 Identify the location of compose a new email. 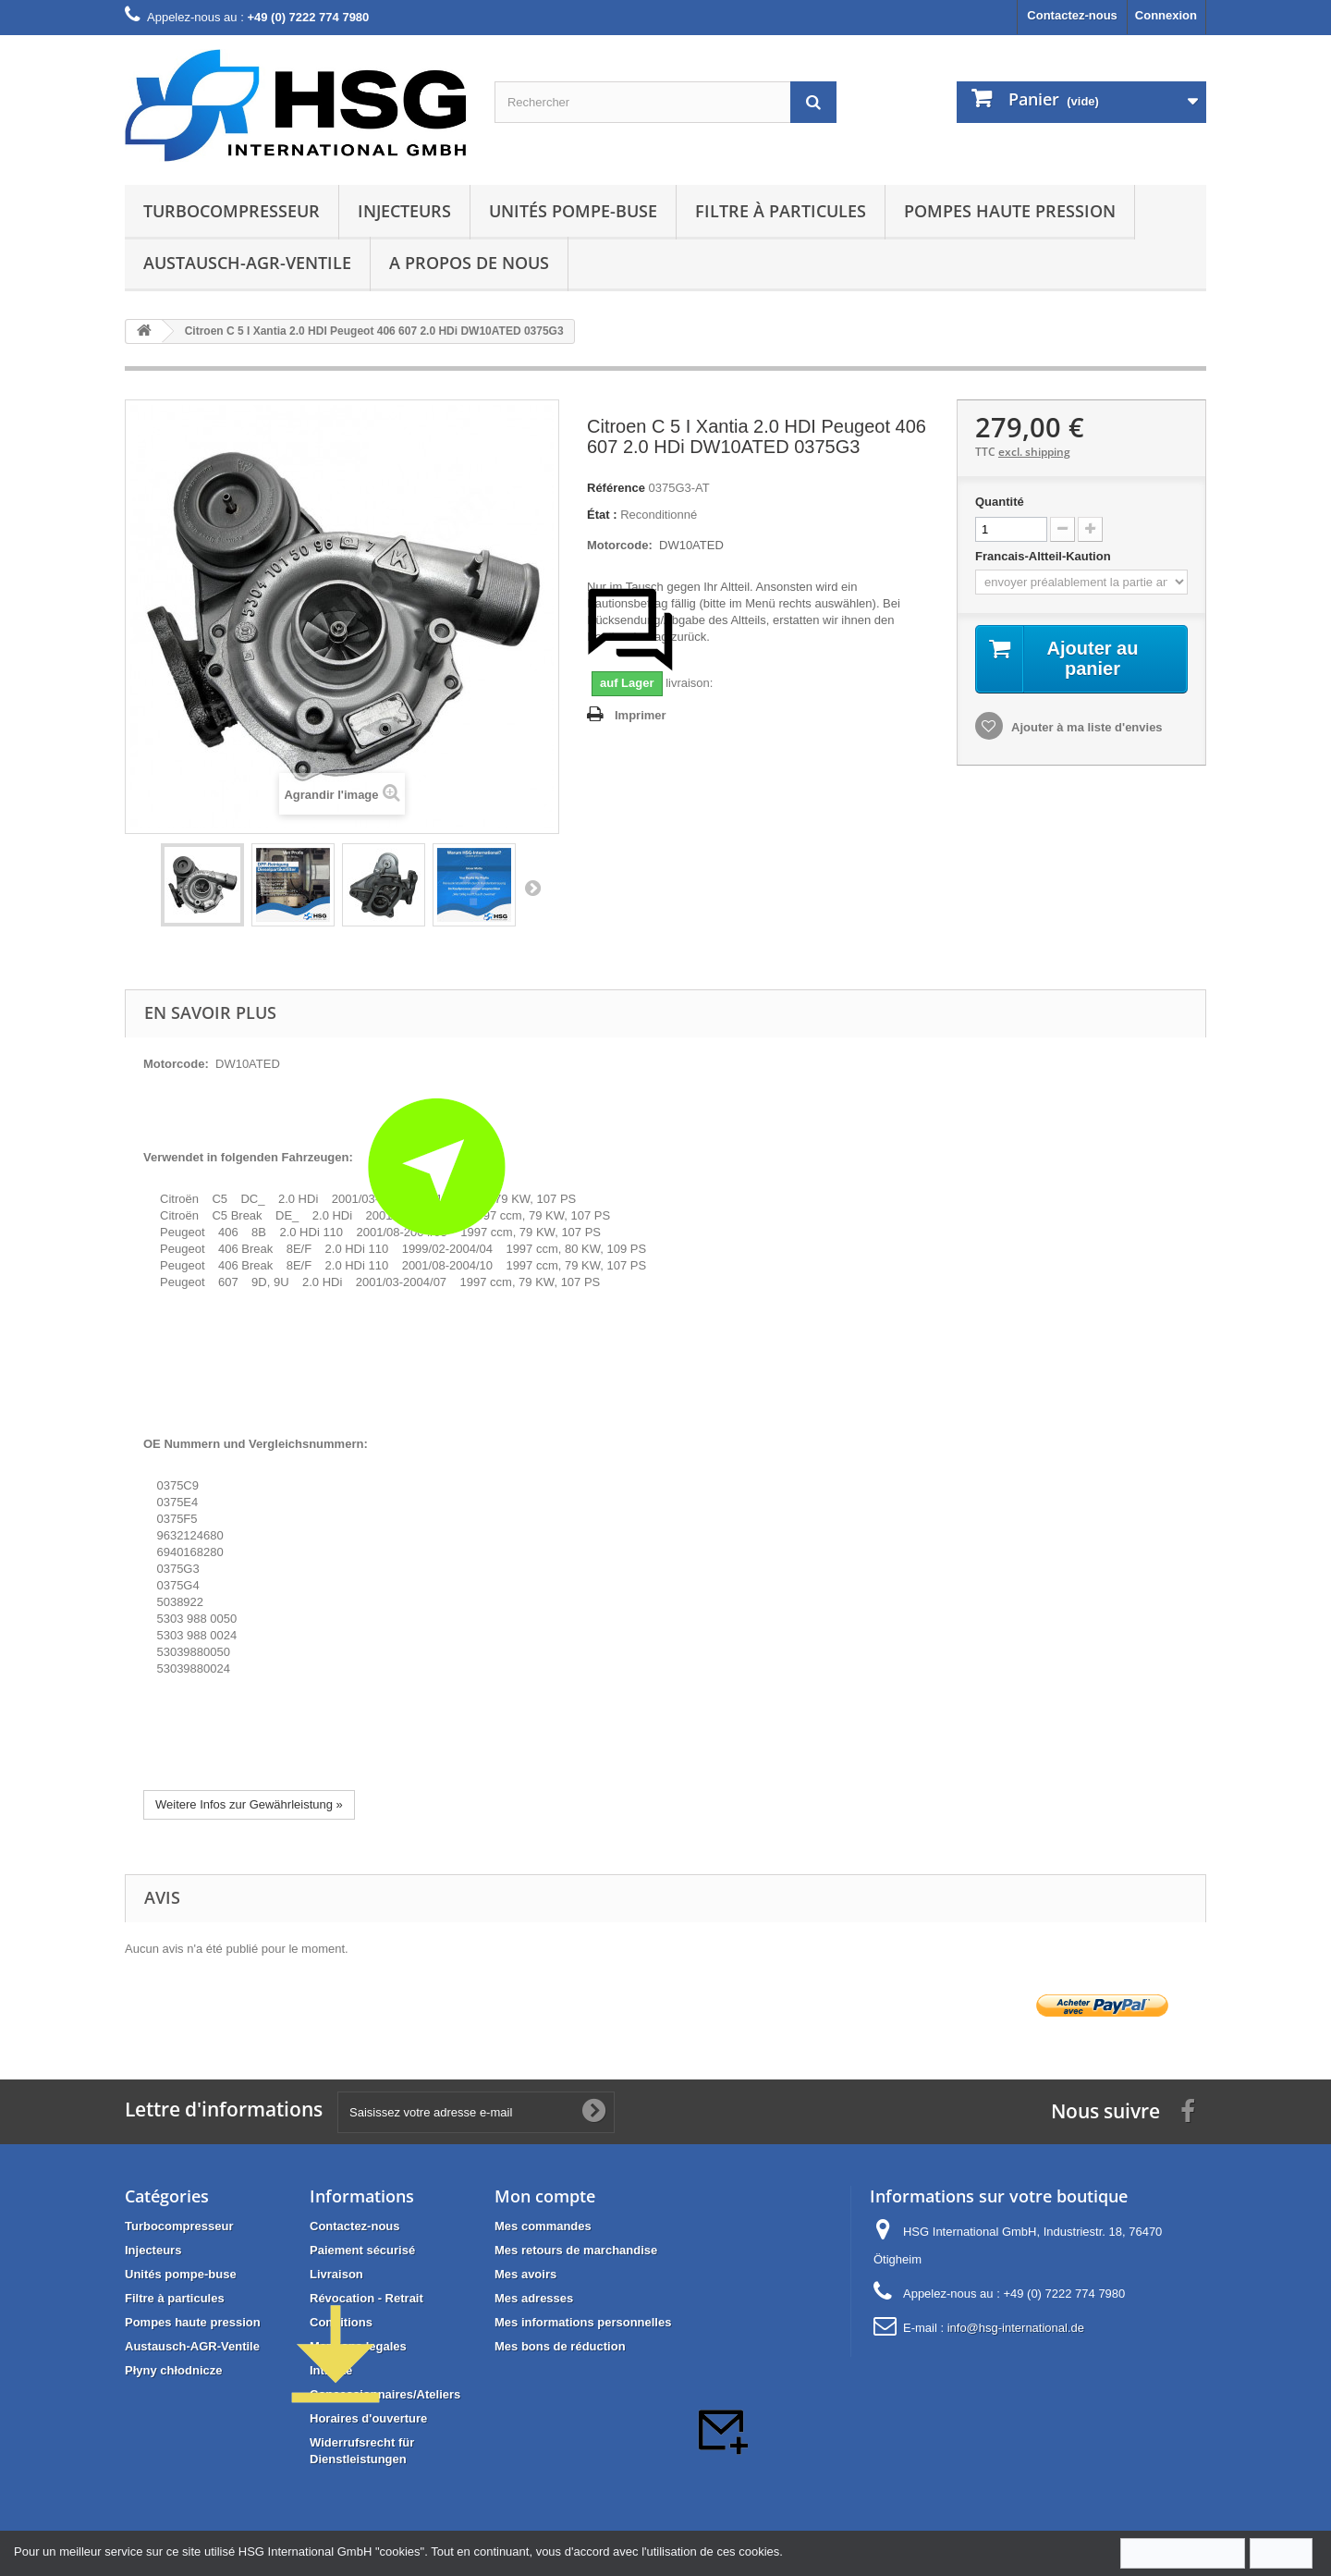
(721, 2430).